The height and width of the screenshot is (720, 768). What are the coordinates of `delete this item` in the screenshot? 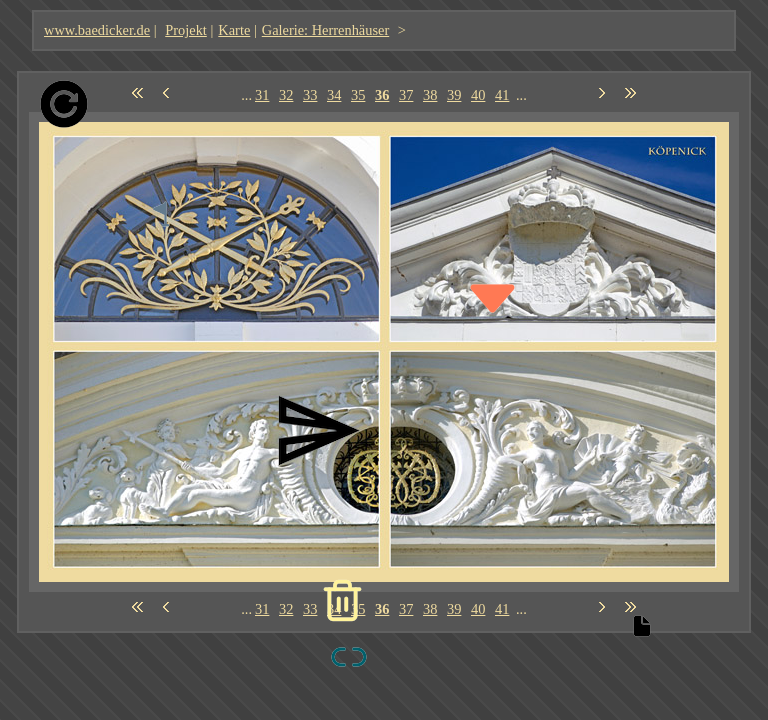 It's located at (342, 600).